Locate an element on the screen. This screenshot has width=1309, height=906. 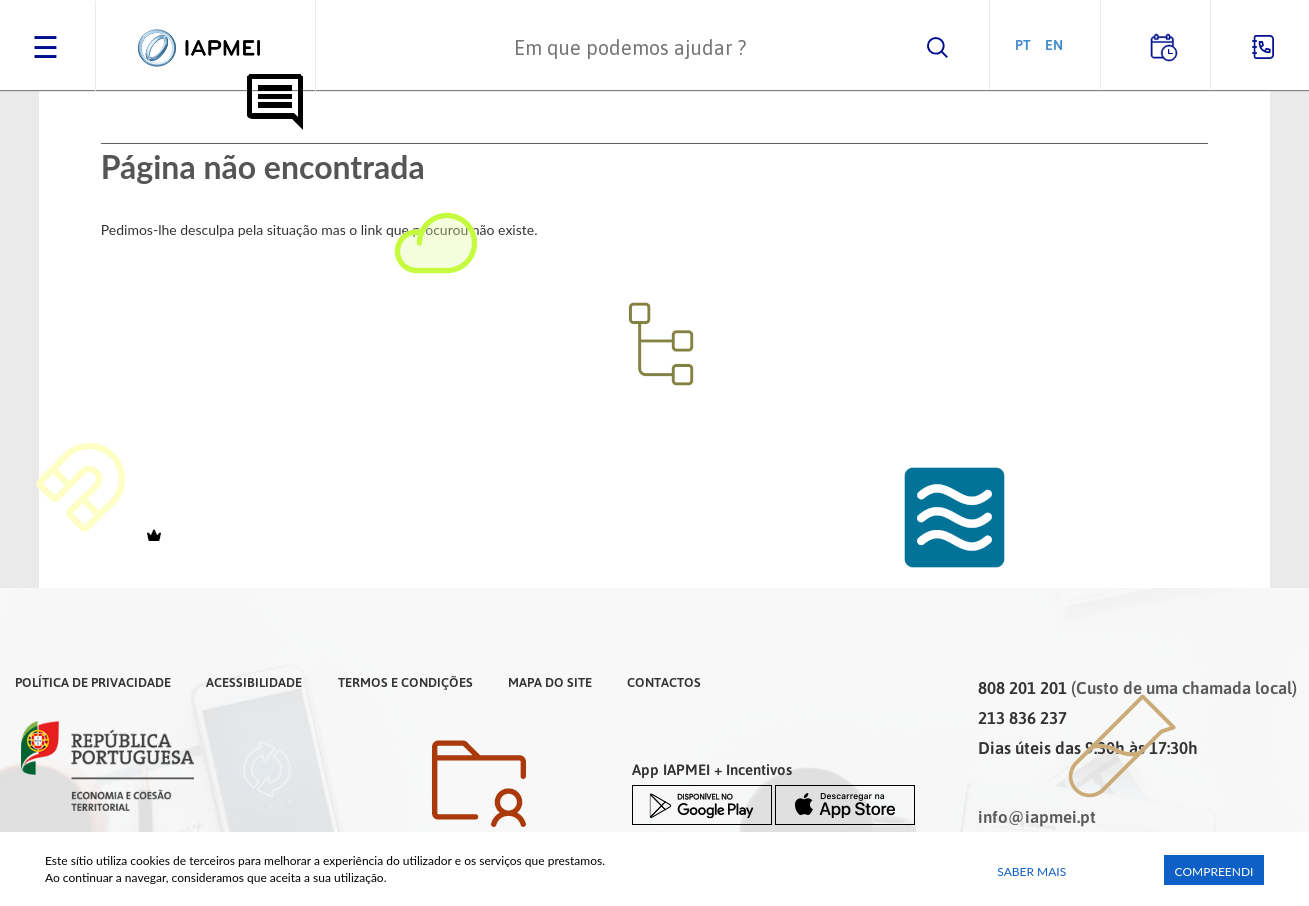
indicates water or aquatic features is located at coordinates (954, 517).